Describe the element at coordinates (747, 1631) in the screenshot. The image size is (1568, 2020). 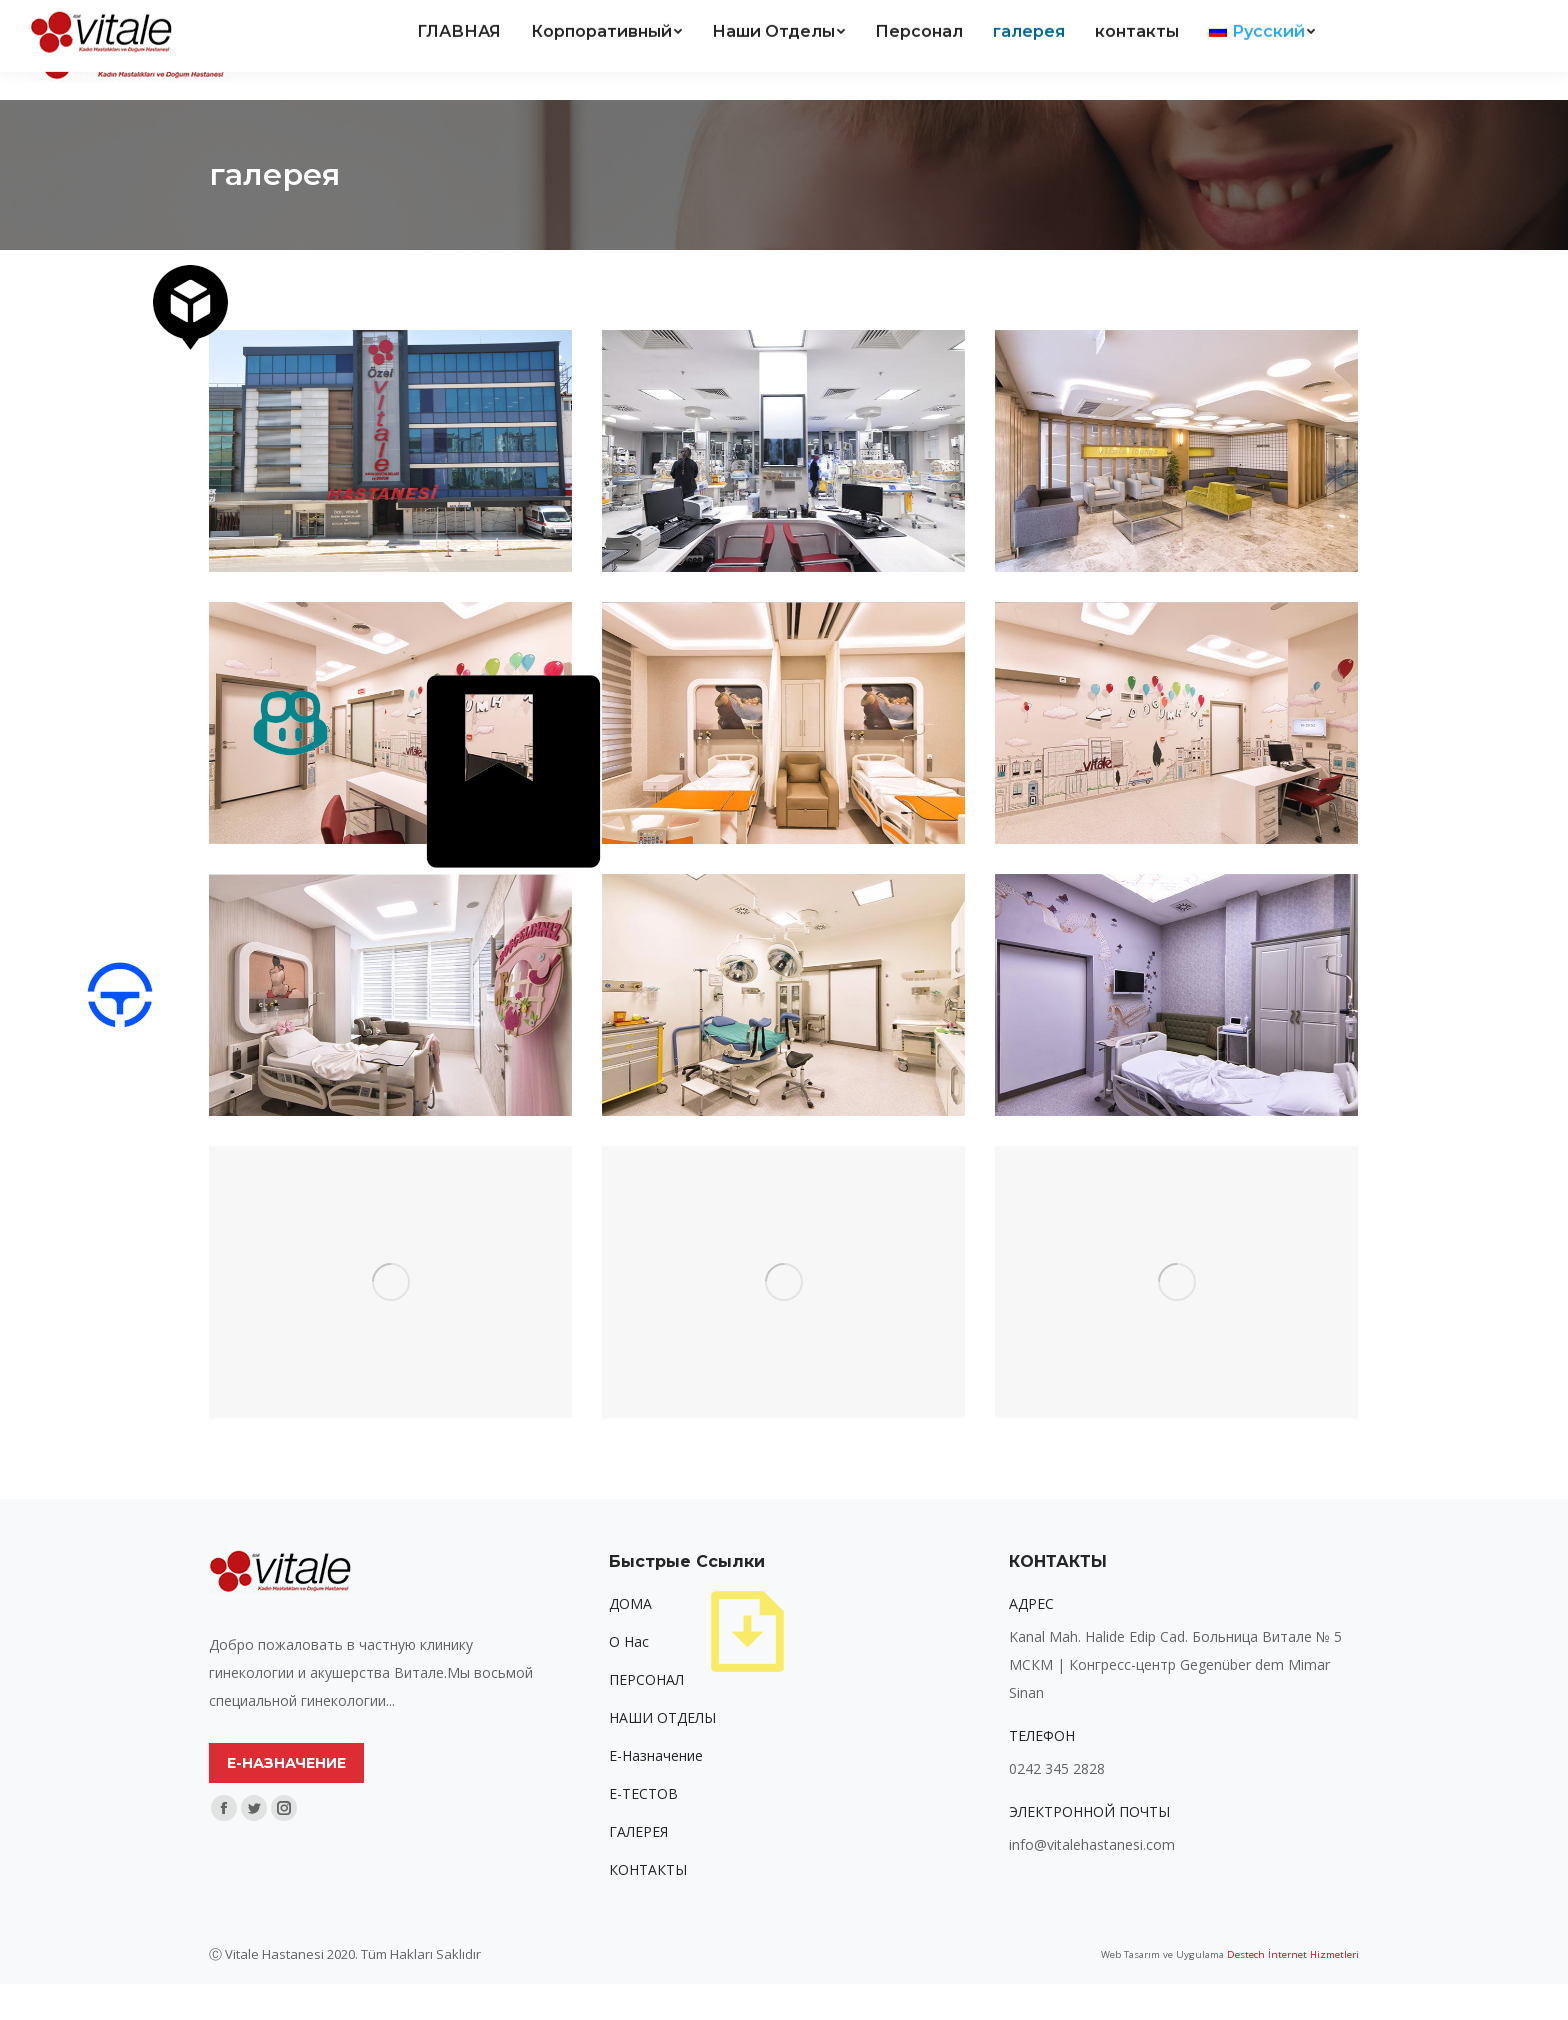
I see `download this file` at that location.